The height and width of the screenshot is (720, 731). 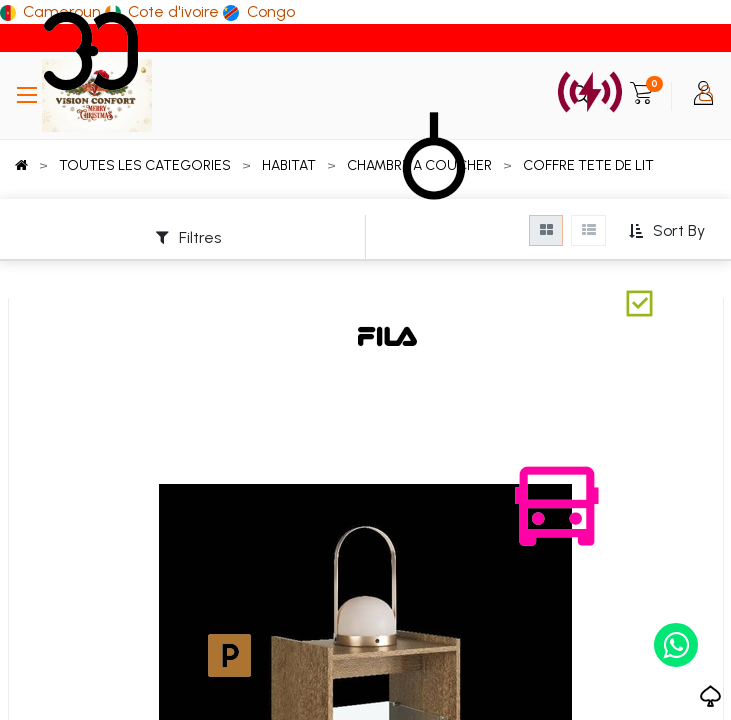 I want to click on indicates a parking location or facility, so click(x=229, y=655).